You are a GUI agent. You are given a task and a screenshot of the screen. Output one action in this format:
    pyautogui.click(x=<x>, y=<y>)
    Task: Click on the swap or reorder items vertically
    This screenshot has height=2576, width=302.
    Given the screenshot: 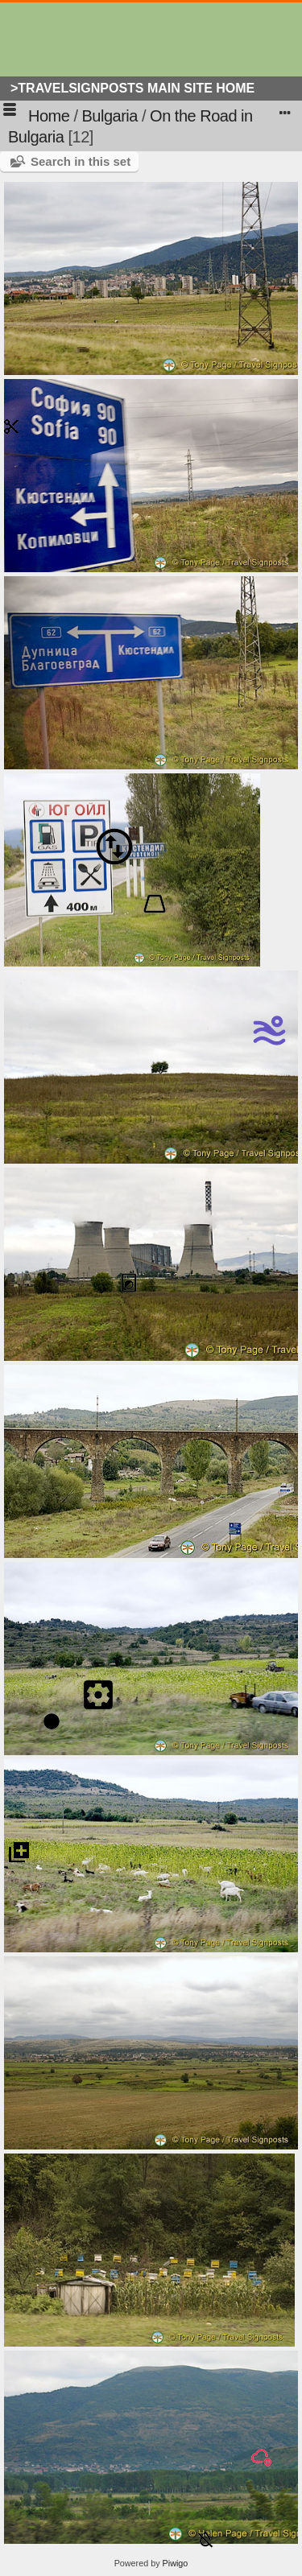 What is the action you would take?
    pyautogui.click(x=114, y=847)
    